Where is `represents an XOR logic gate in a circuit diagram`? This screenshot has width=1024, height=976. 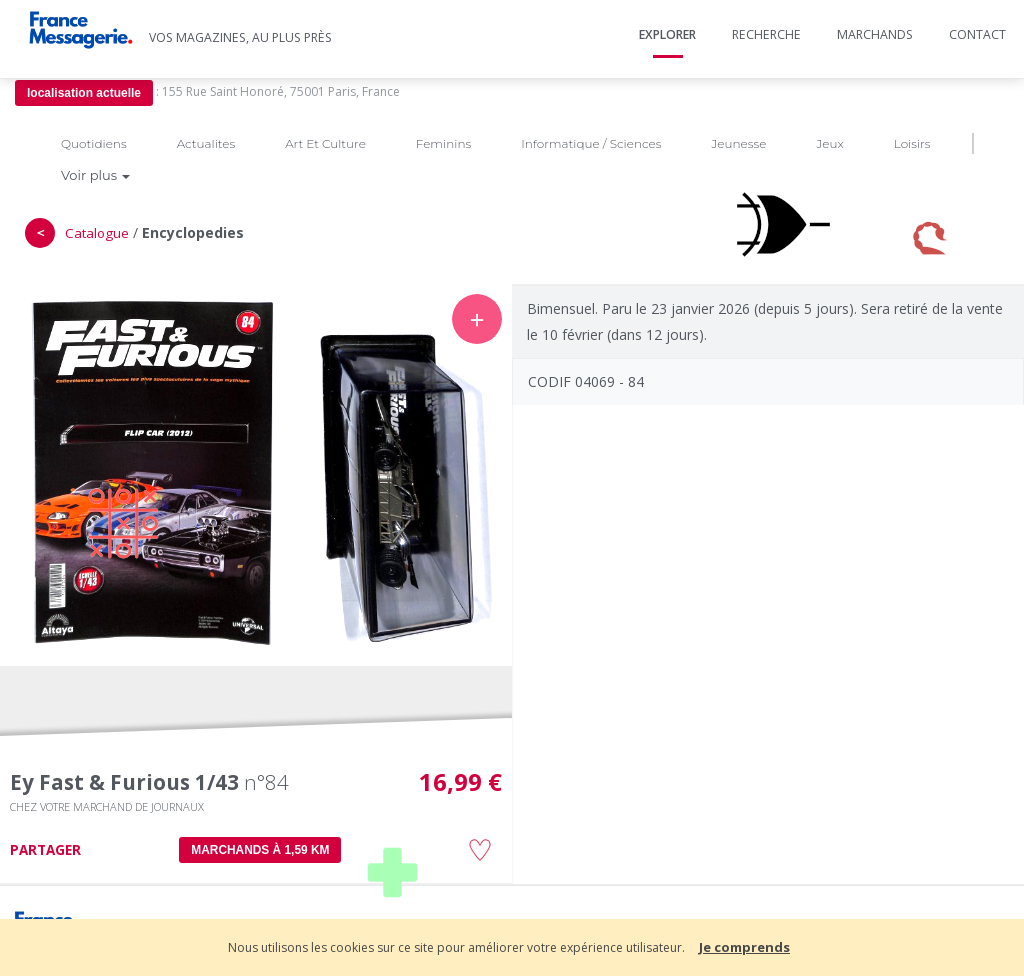
represents an XOR logic gate in a circuit diagram is located at coordinates (783, 224).